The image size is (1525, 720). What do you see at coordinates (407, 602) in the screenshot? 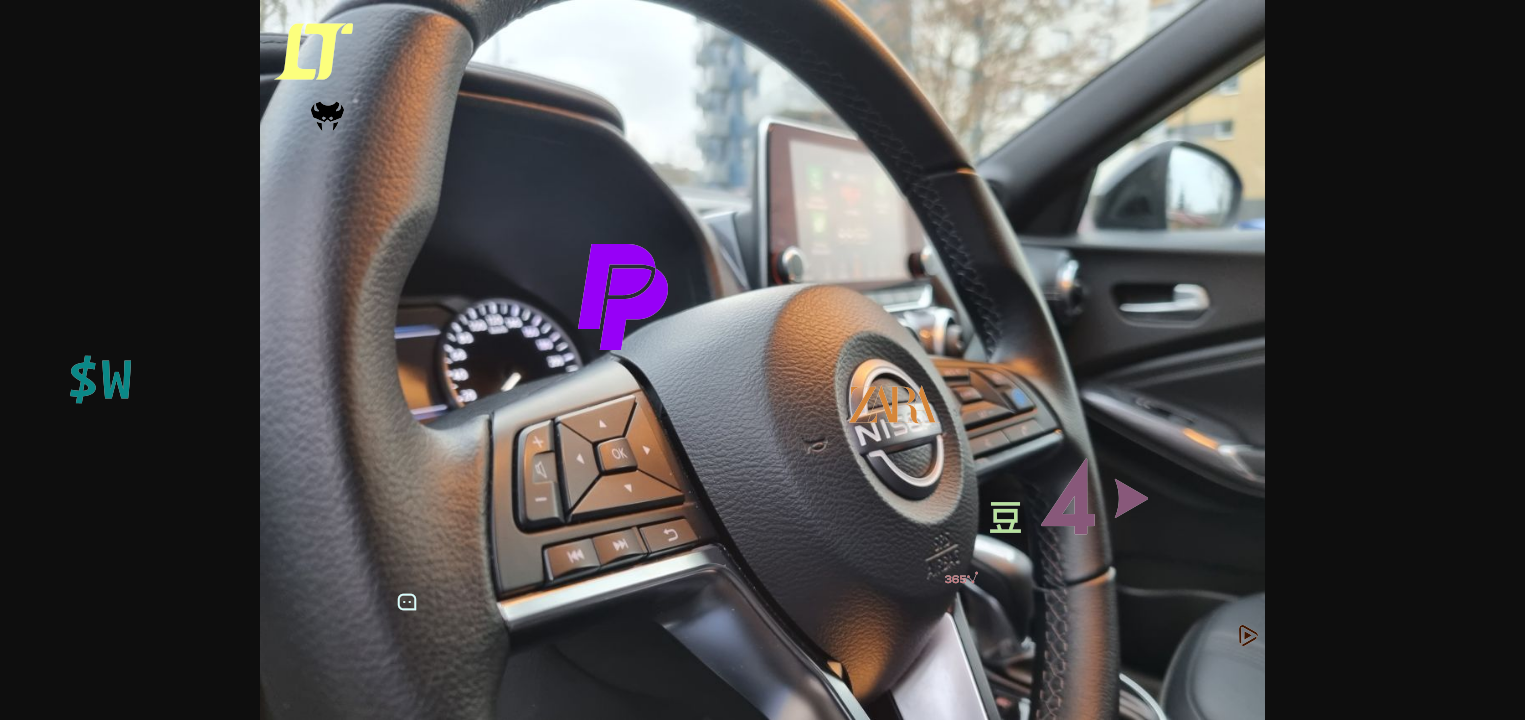
I see `open messaging or chat` at bounding box center [407, 602].